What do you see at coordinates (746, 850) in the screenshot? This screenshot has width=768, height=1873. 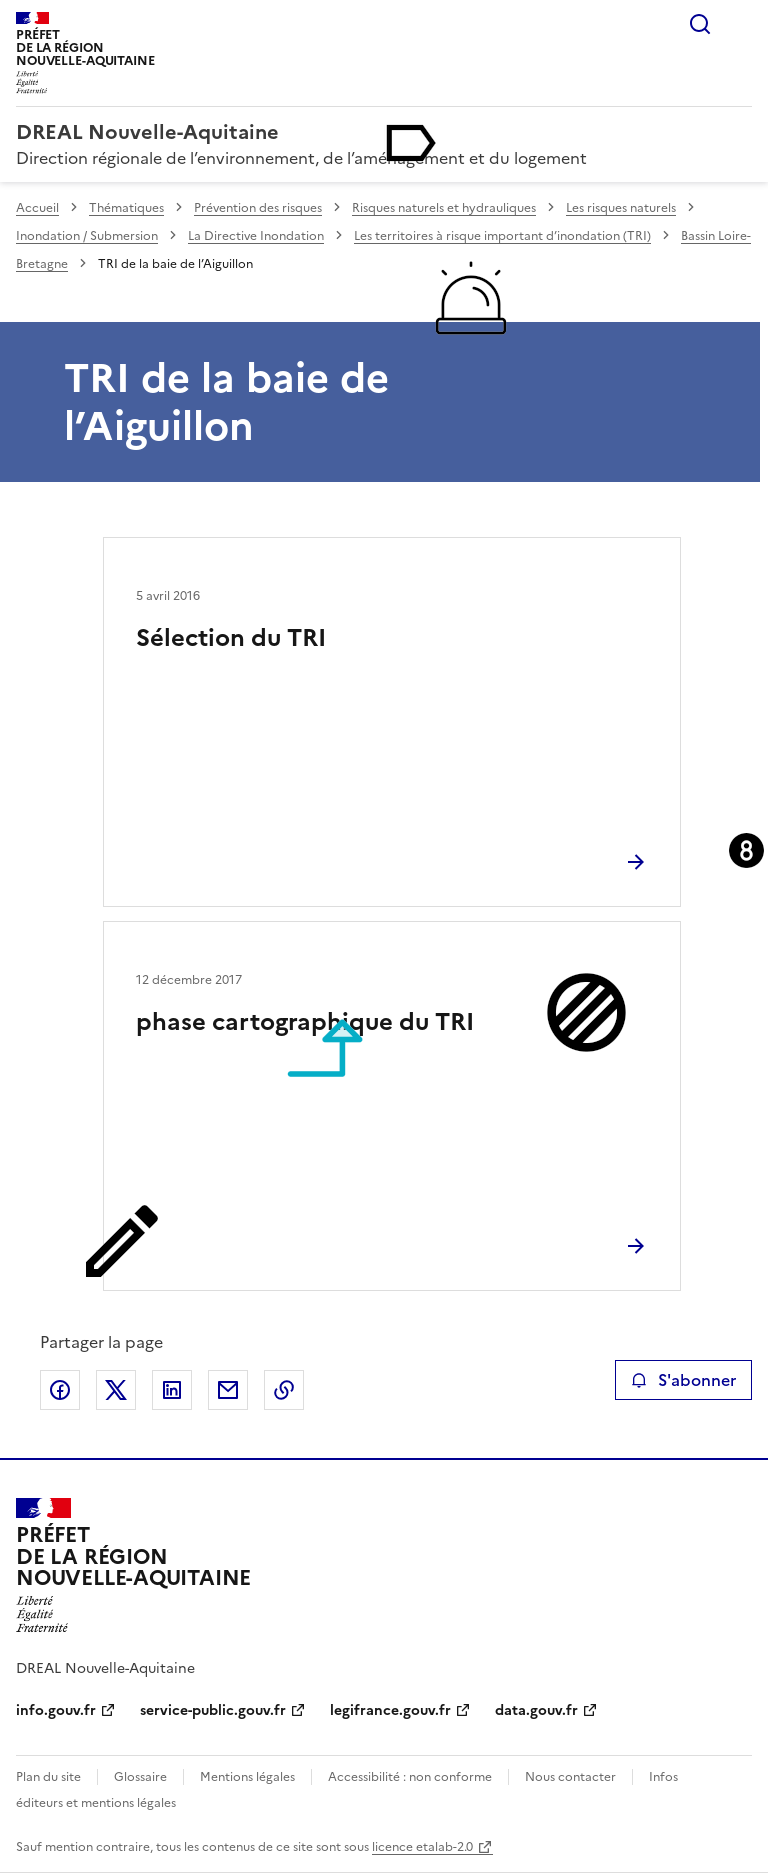 I see `indicates step 8 in a multi-step process` at bounding box center [746, 850].